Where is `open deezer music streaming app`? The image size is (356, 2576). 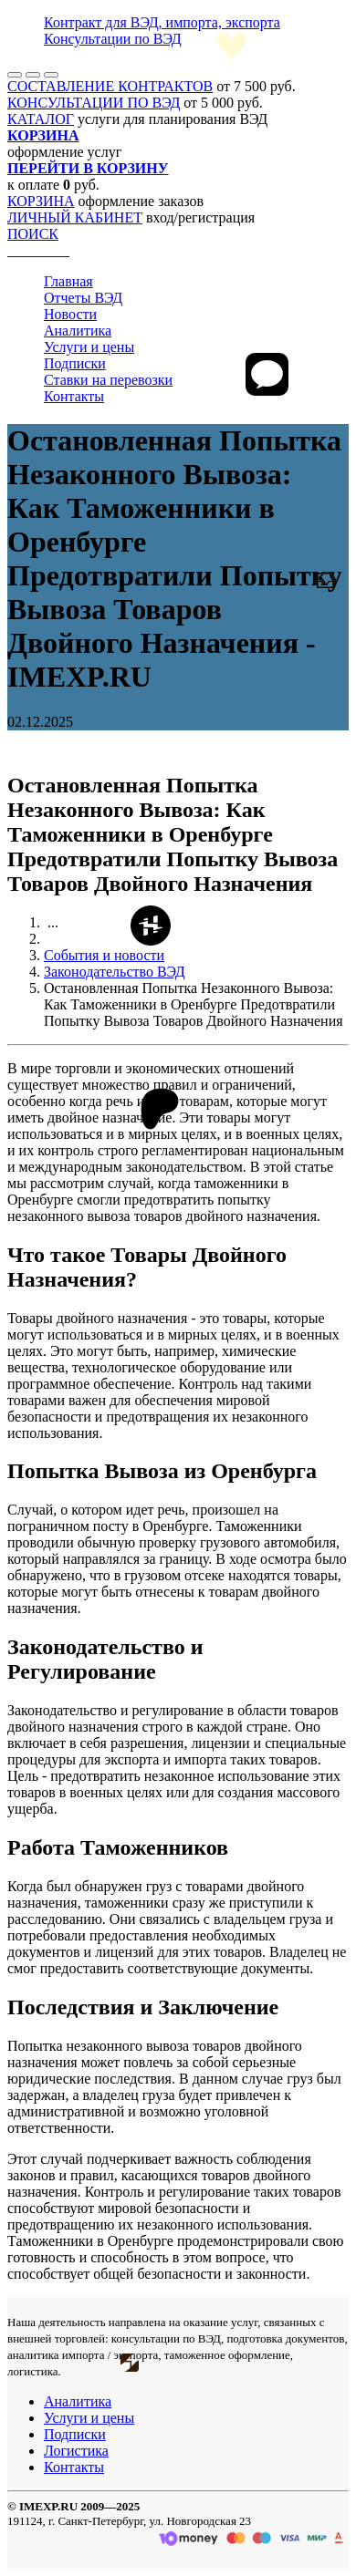
open deezer music streaming app is located at coordinates (231, 45).